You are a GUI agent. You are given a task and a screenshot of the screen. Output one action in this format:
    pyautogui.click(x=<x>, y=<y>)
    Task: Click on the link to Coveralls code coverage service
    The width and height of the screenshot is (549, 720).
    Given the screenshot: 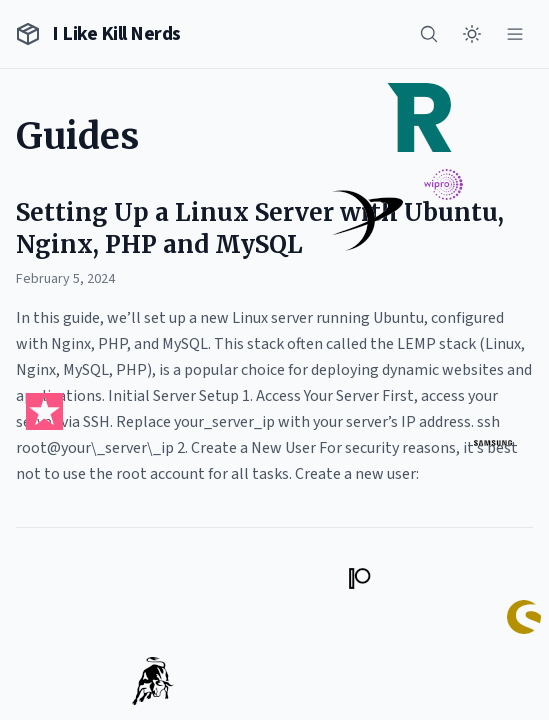 What is the action you would take?
    pyautogui.click(x=44, y=411)
    